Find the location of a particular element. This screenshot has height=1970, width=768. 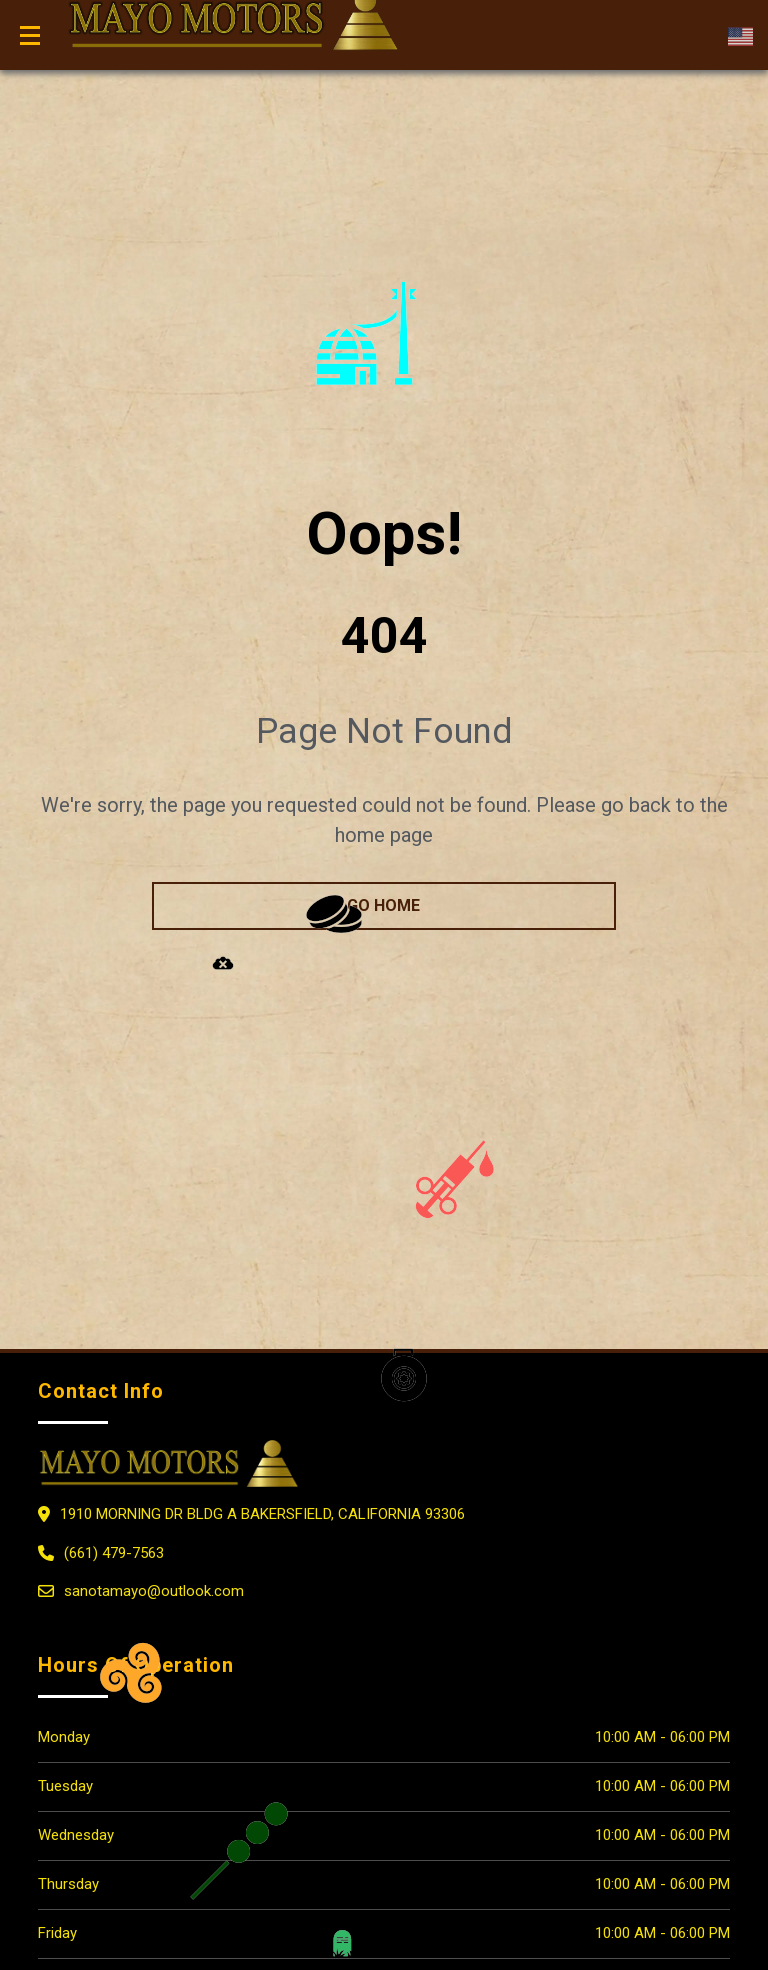

build or place a base structure is located at coordinates (368, 332).